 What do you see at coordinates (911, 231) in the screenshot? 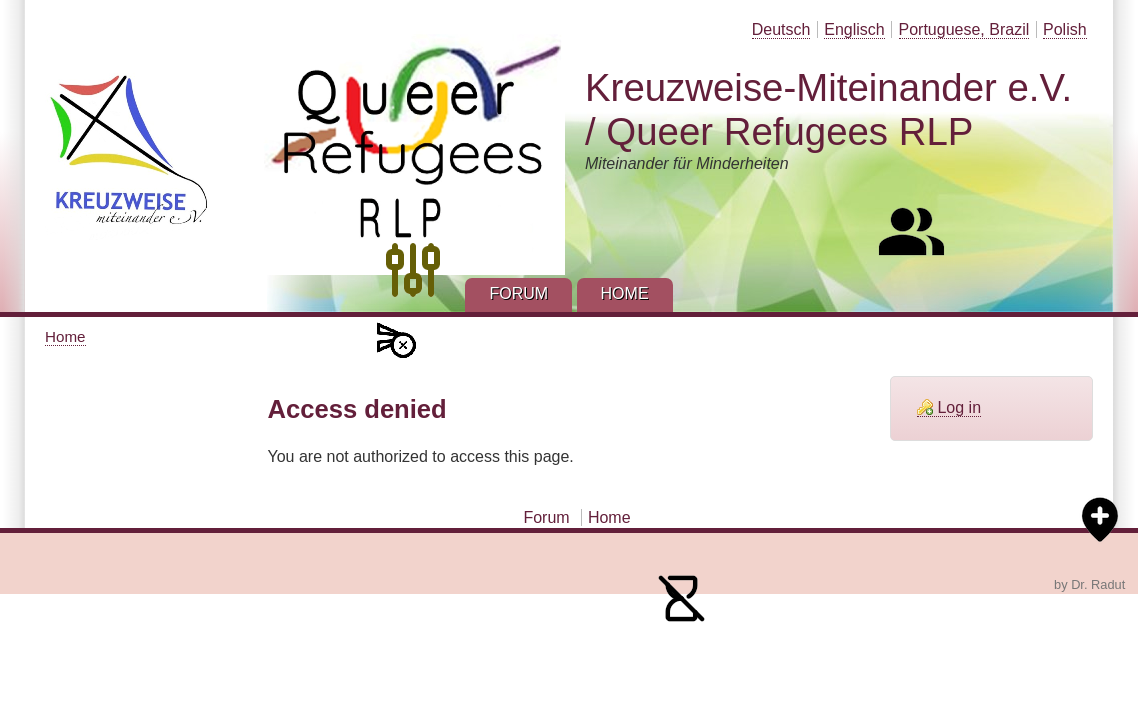
I see `view contacts or people list` at bounding box center [911, 231].